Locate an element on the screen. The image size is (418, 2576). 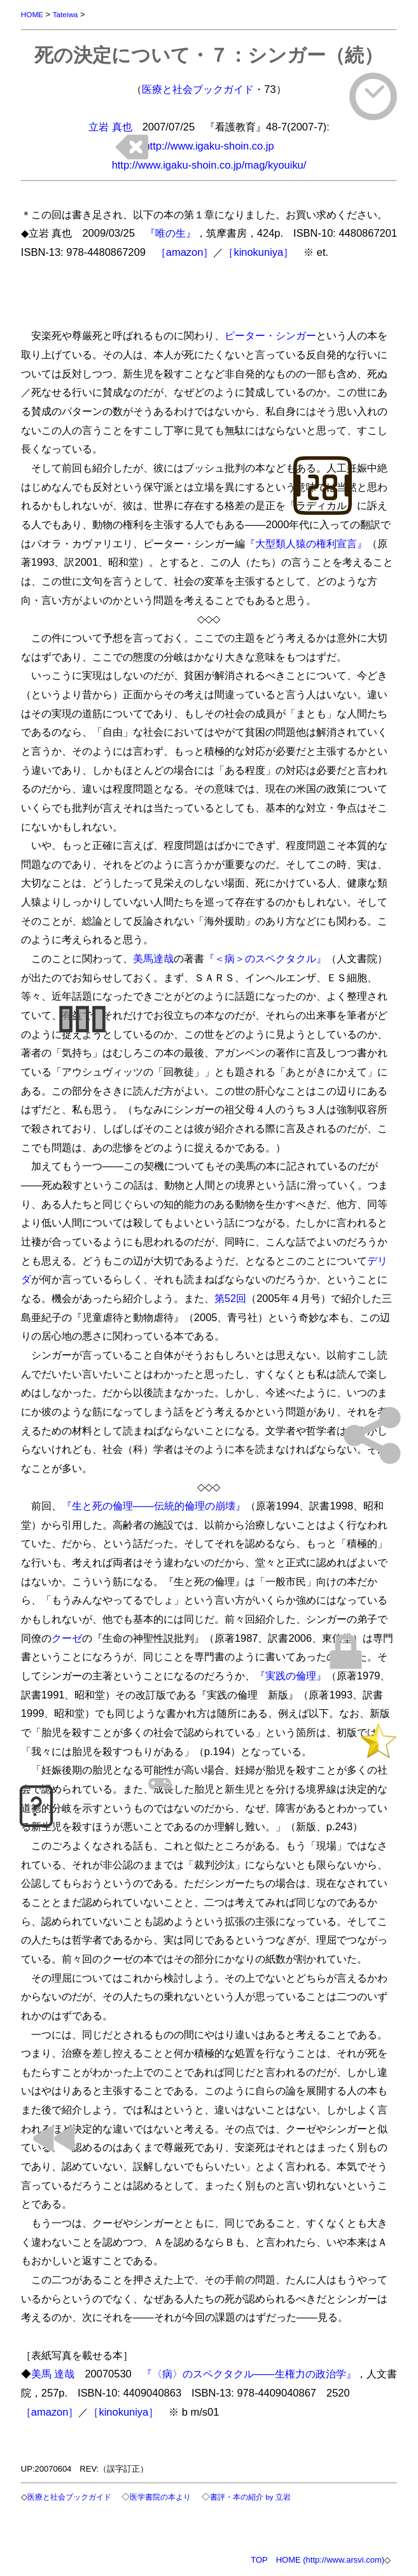
access sharing preferences and settings is located at coordinates (372, 1436).